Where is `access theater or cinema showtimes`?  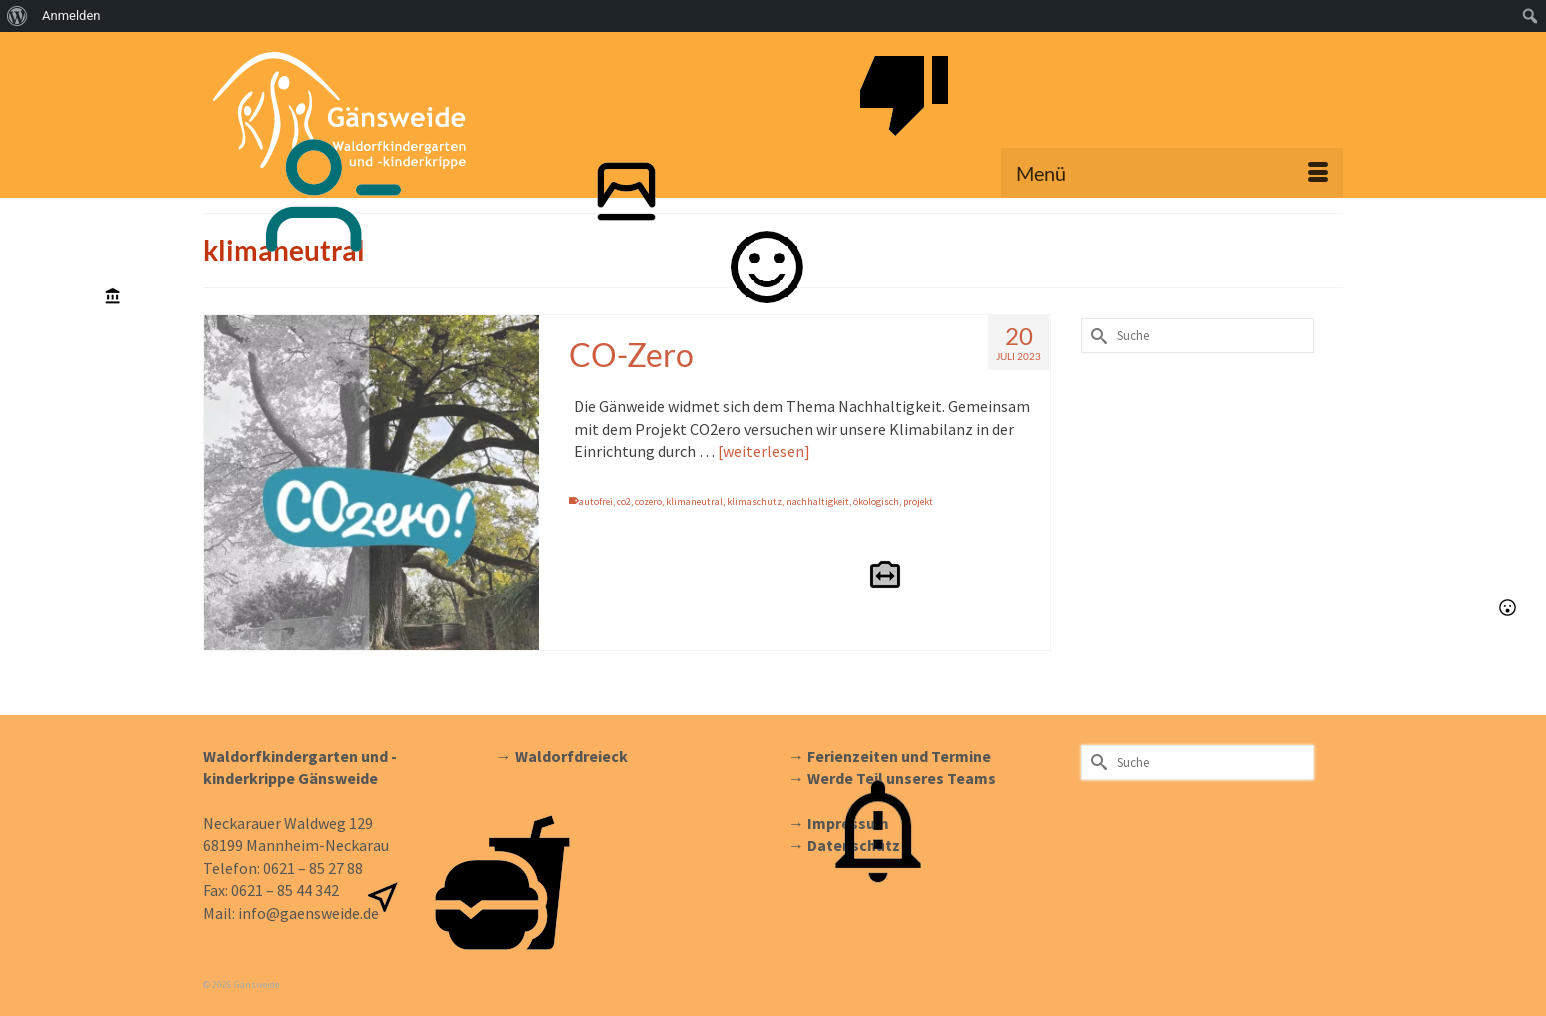 access theater or cinema showtimes is located at coordinates (626, 191).